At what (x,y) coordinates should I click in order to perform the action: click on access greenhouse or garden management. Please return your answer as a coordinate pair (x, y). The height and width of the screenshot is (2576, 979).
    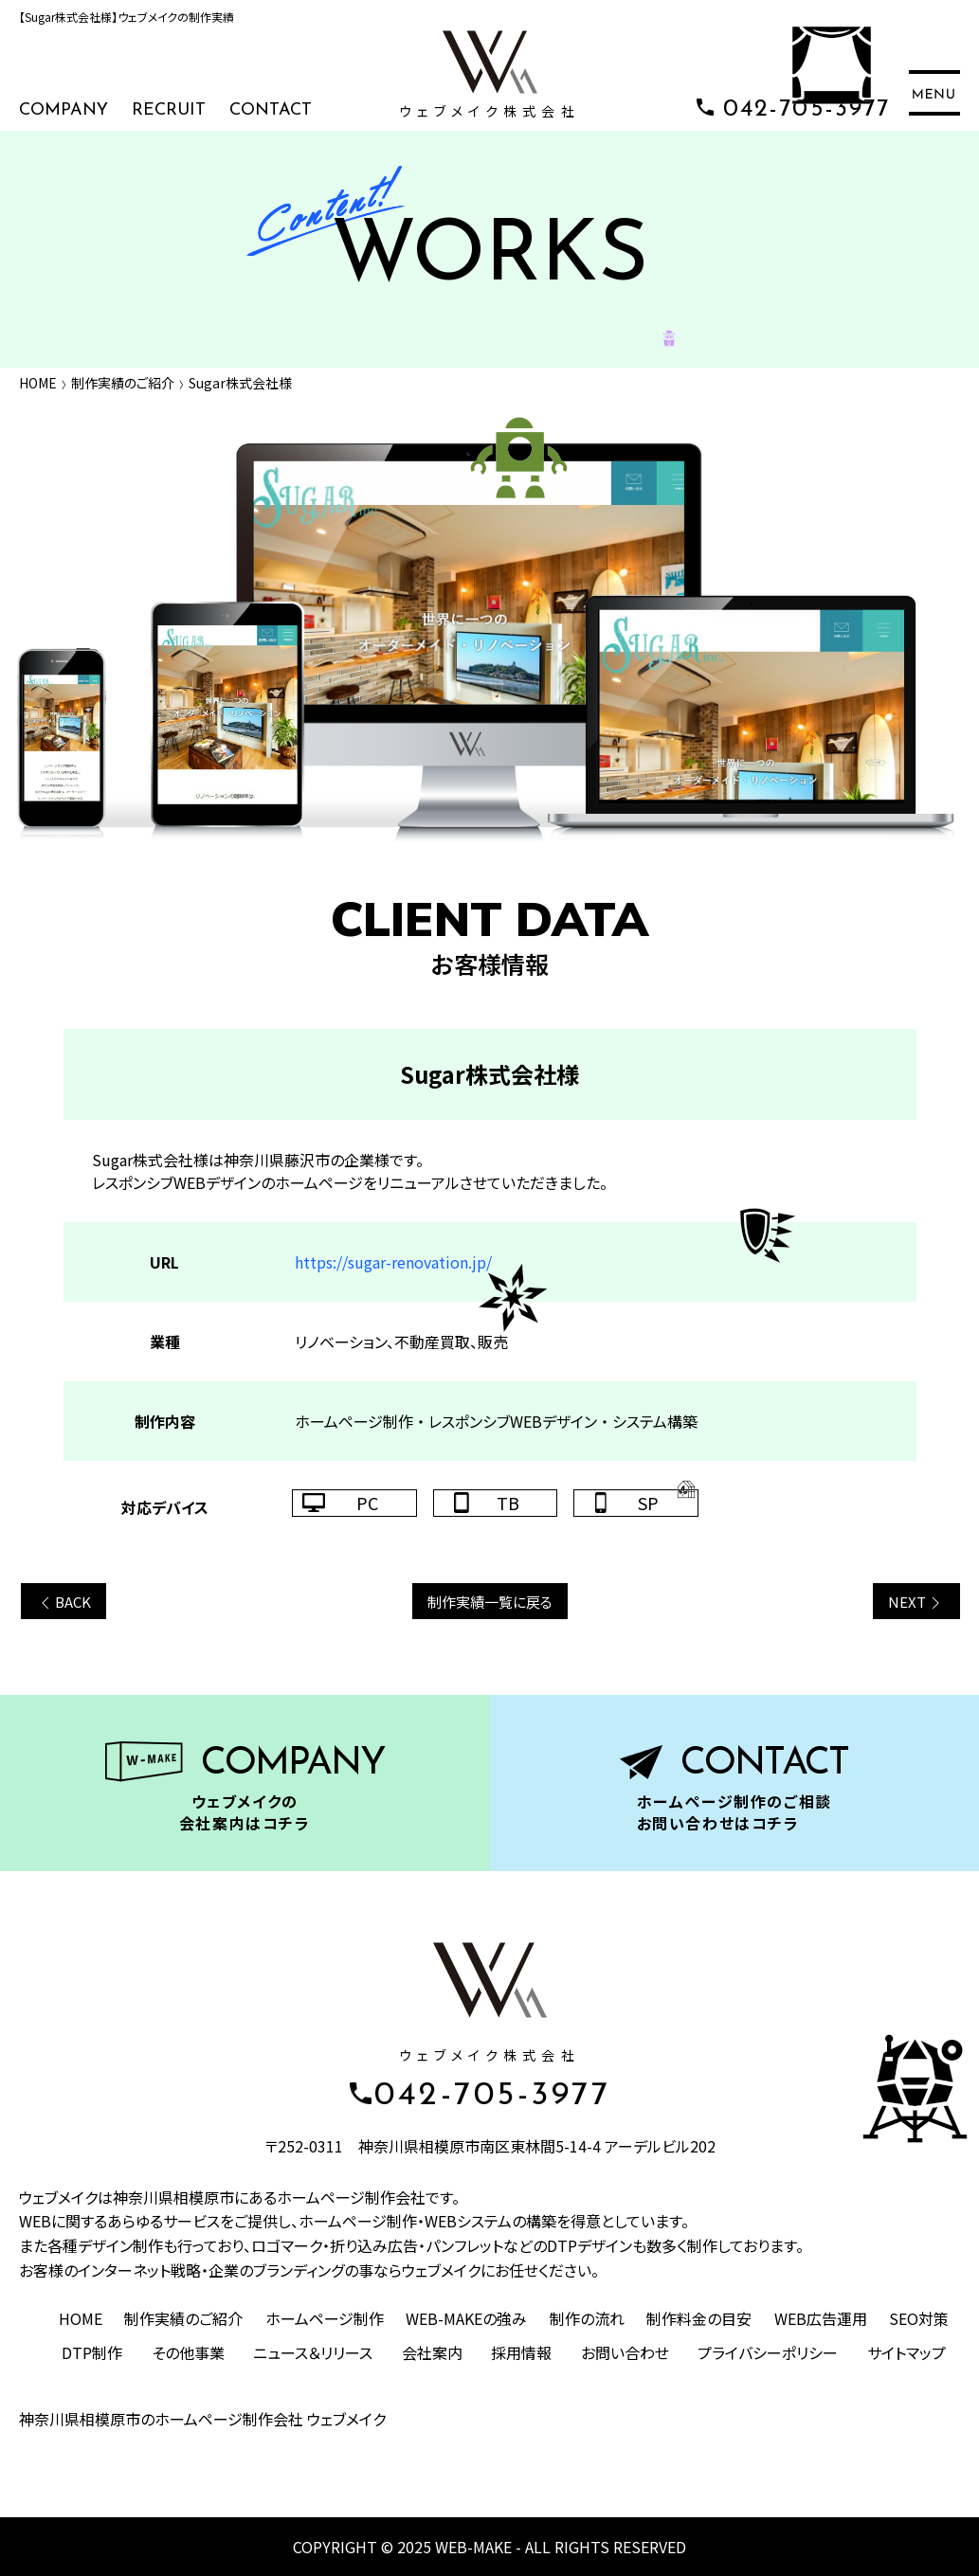
    Looking at the image, I should click on (686, 1489).